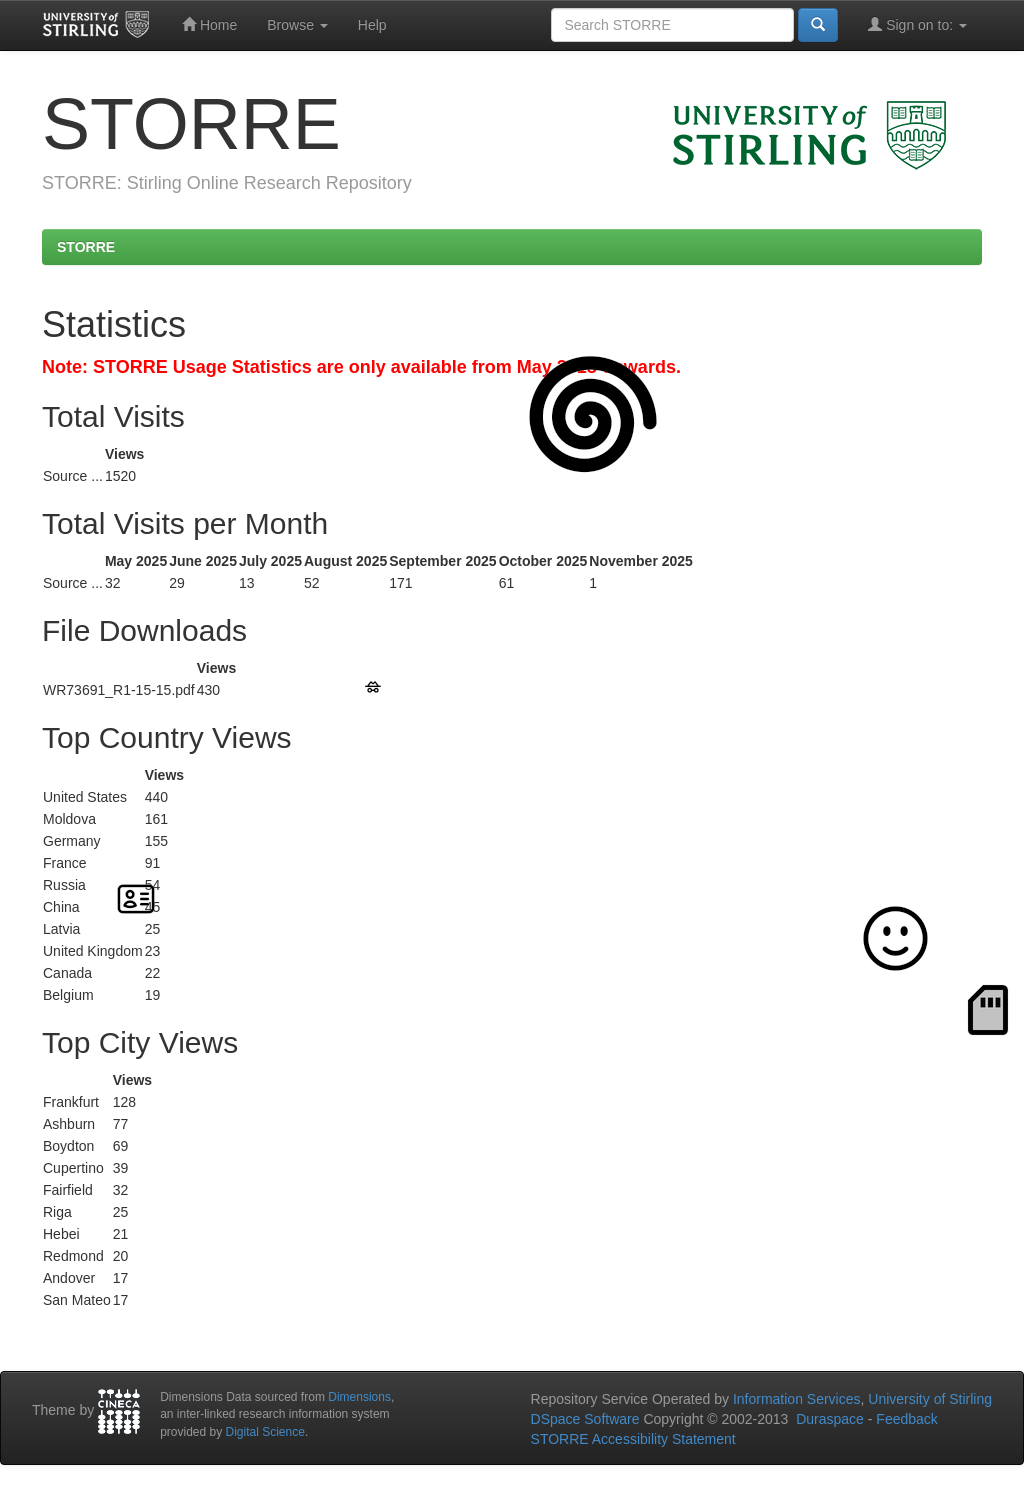 The image size is (1024, 1485). What do you see at coordinates (136, 899) in the screenshot?
I see `view your profile or identification details` at bounding box center [136, 899].